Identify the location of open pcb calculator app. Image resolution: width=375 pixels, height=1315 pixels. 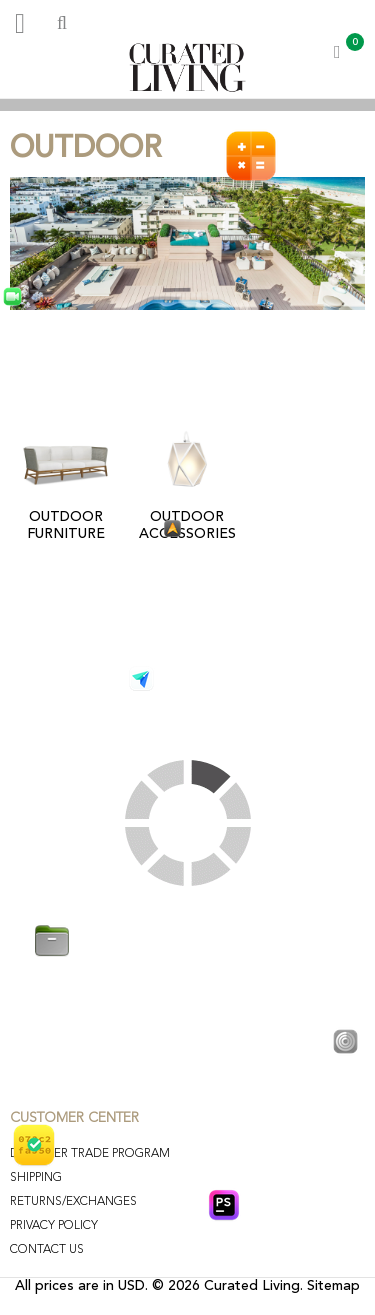
(251, 156).